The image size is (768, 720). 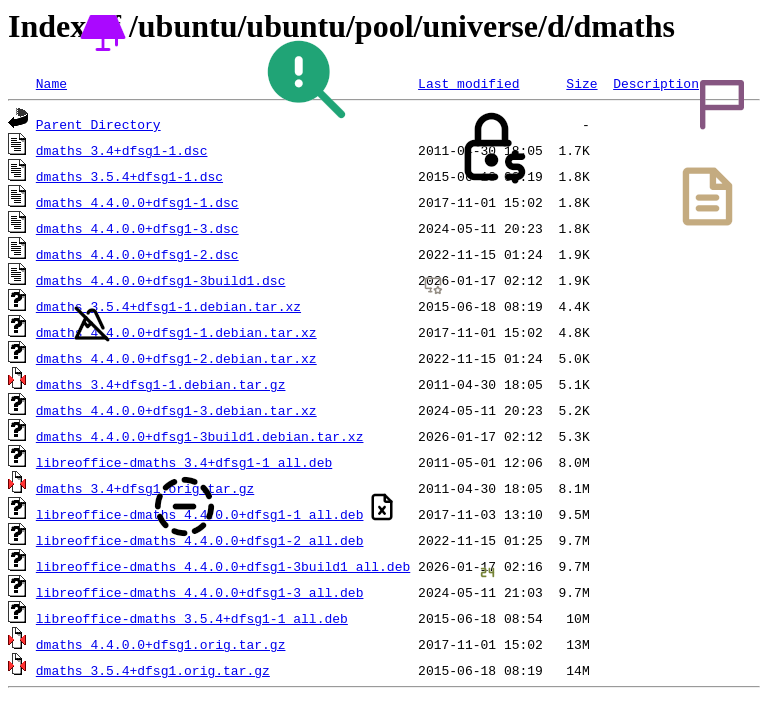 What do you see at coordinates (433, 285) in the screenshot?
I see `mark desktop as favorite` at bounding box center [433, 285].